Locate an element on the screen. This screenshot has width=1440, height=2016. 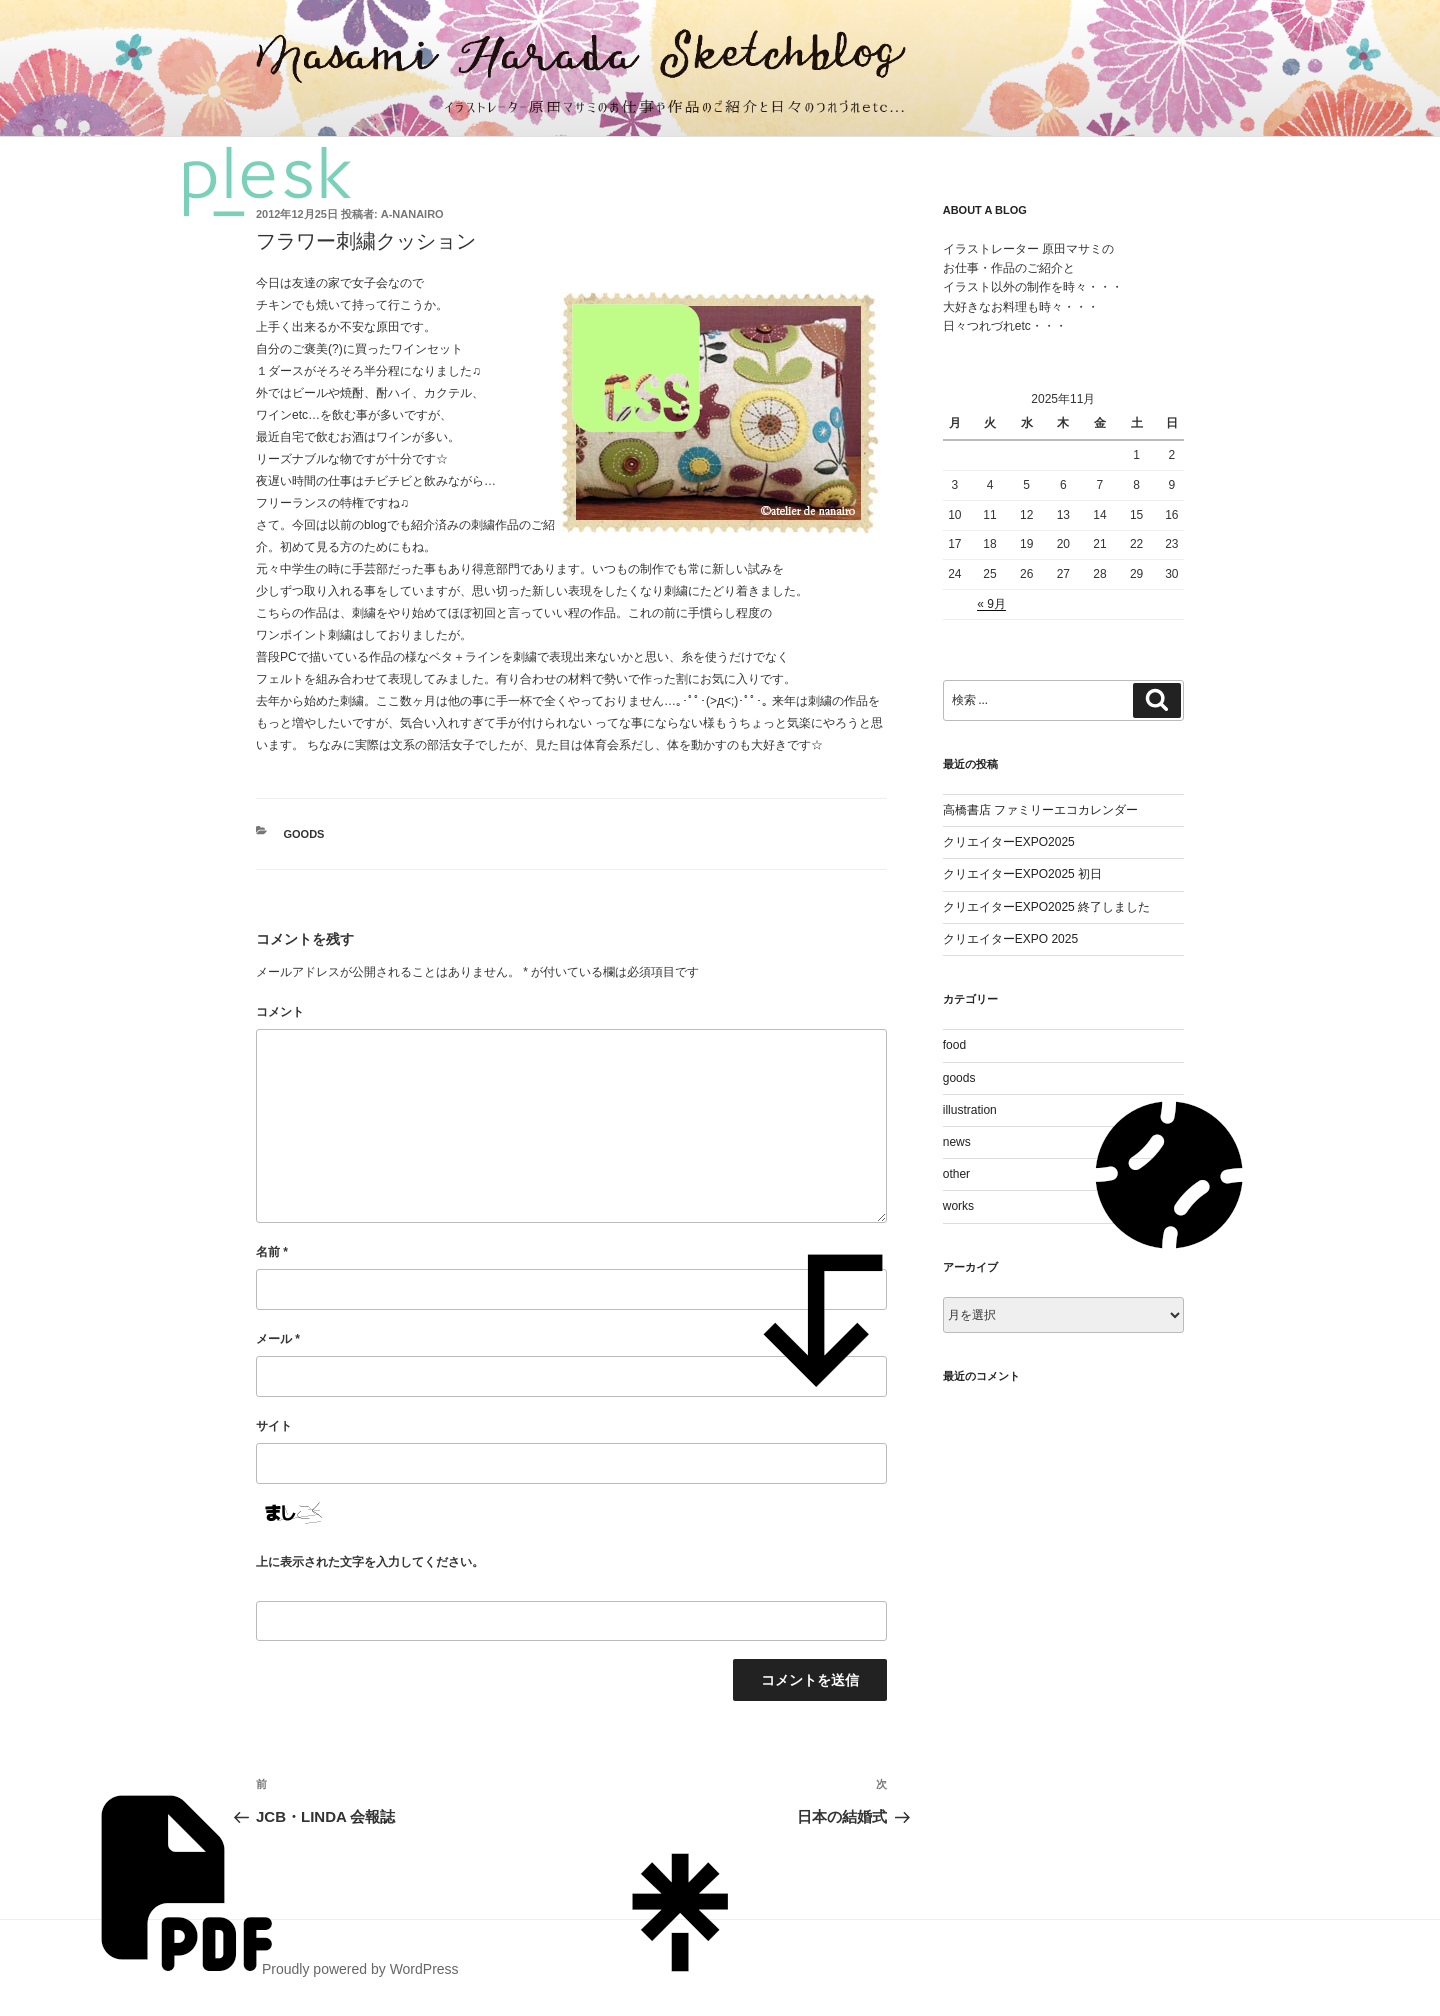
navigate back and down in a menu hierarchy is located at coordinates (824, 1312).